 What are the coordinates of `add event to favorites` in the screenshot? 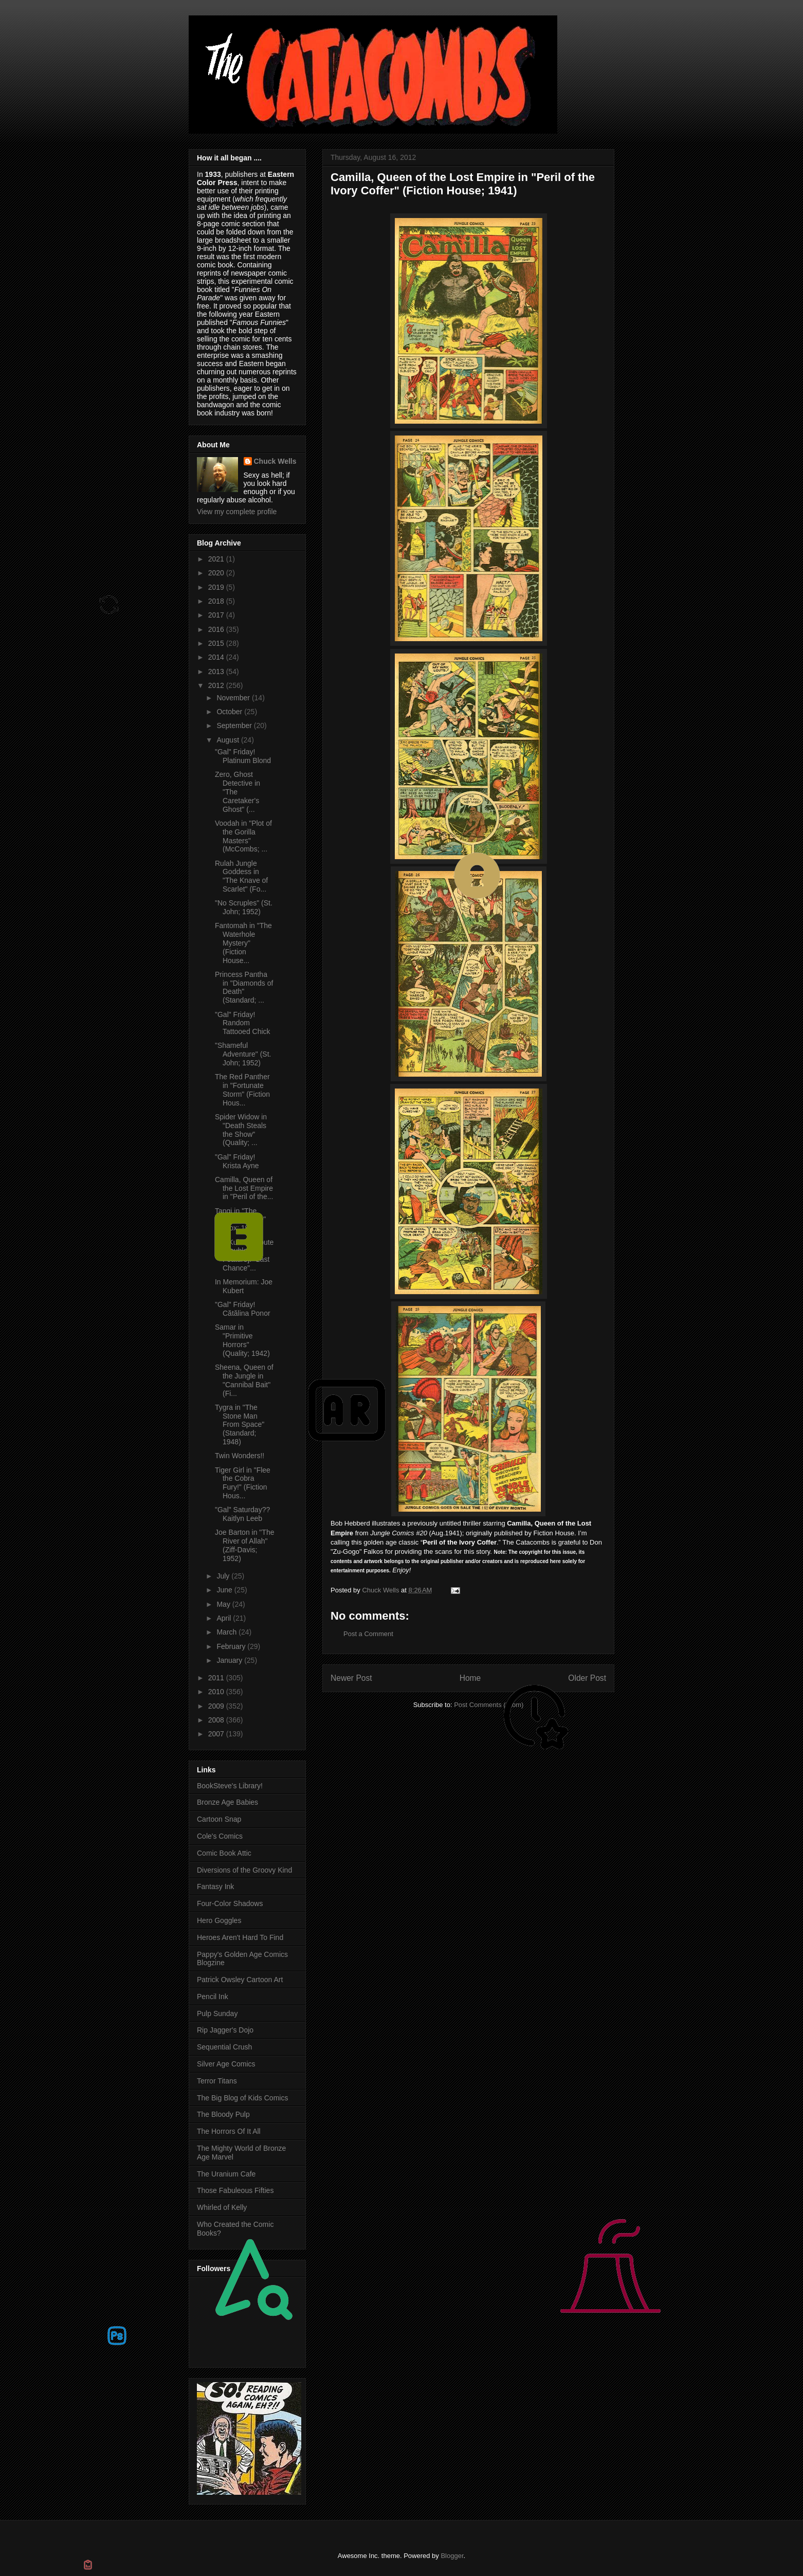 It's located at (534, 1715).